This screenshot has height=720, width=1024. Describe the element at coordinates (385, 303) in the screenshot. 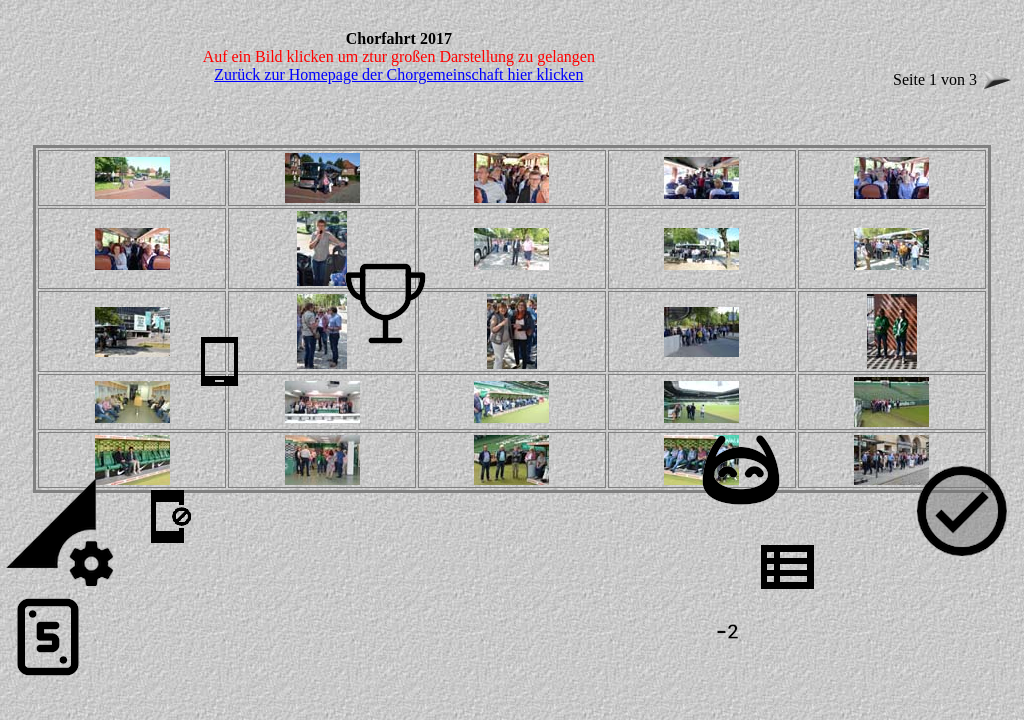

I see `view achievements or awards` at that location.